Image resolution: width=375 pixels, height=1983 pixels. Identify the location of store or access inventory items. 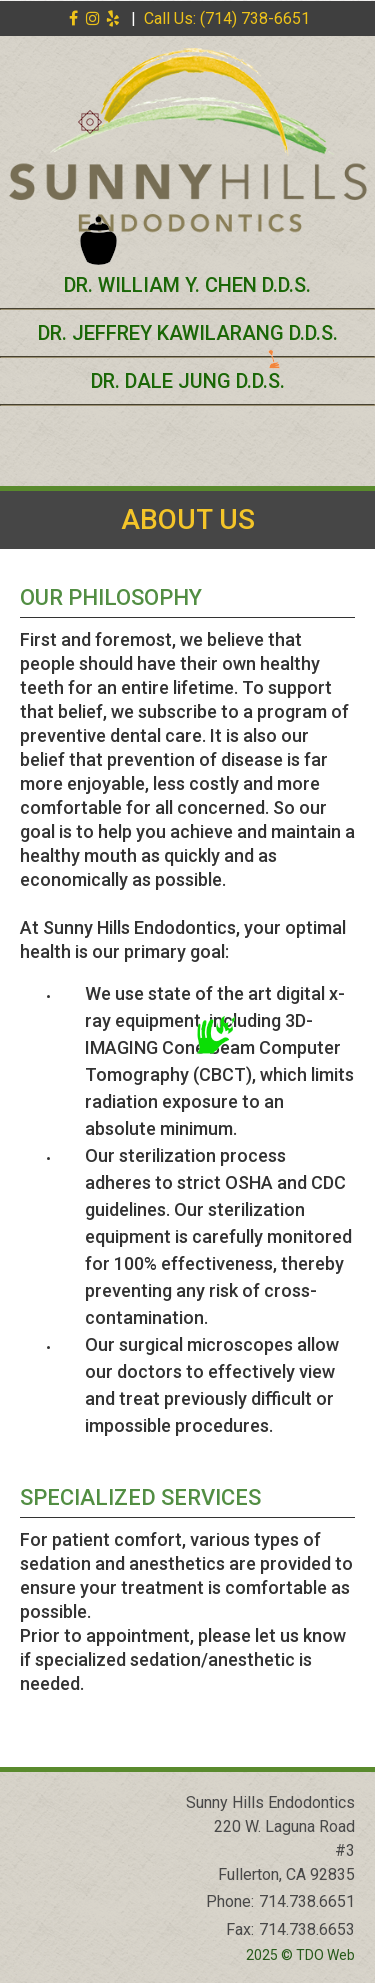
(98, 240).